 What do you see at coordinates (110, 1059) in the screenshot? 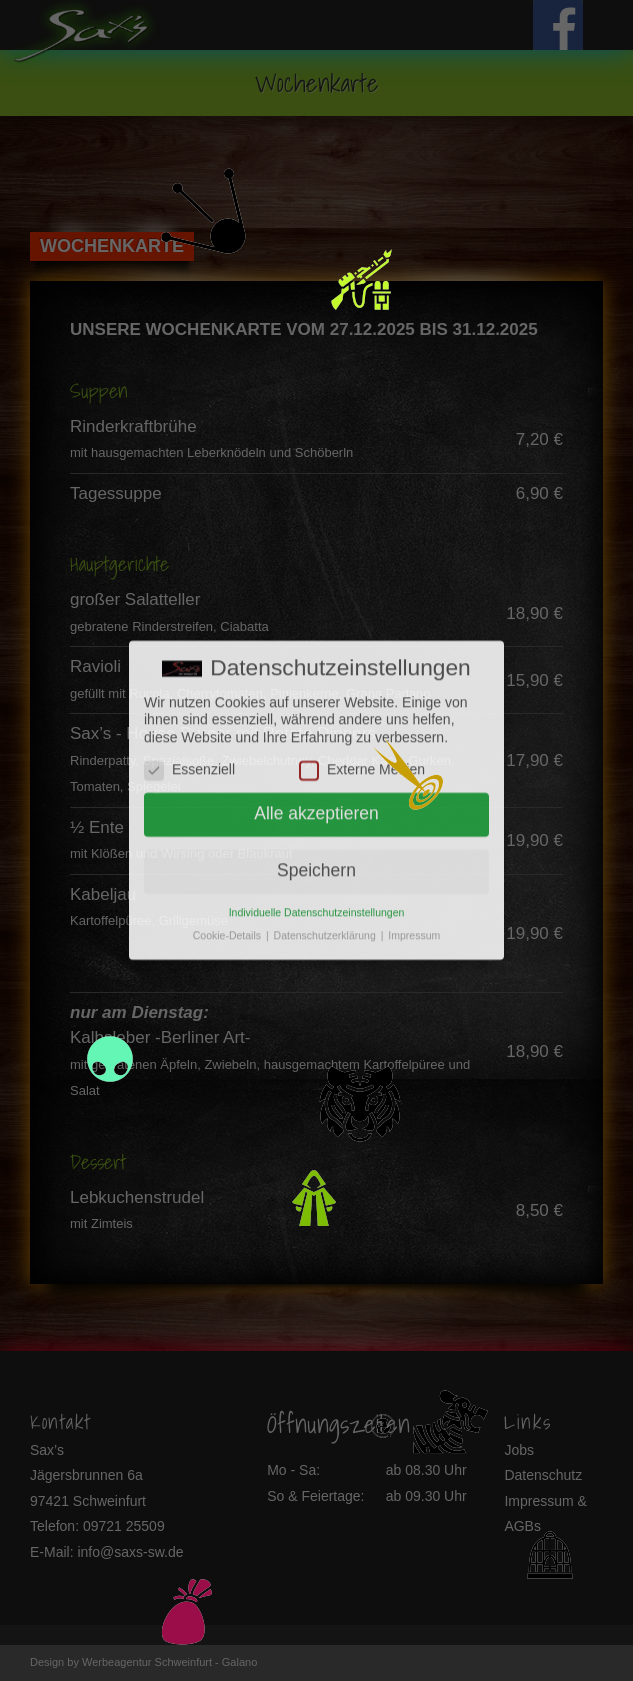
I see `select or summon a soul vessel item` at bounding box center [110, 1059].